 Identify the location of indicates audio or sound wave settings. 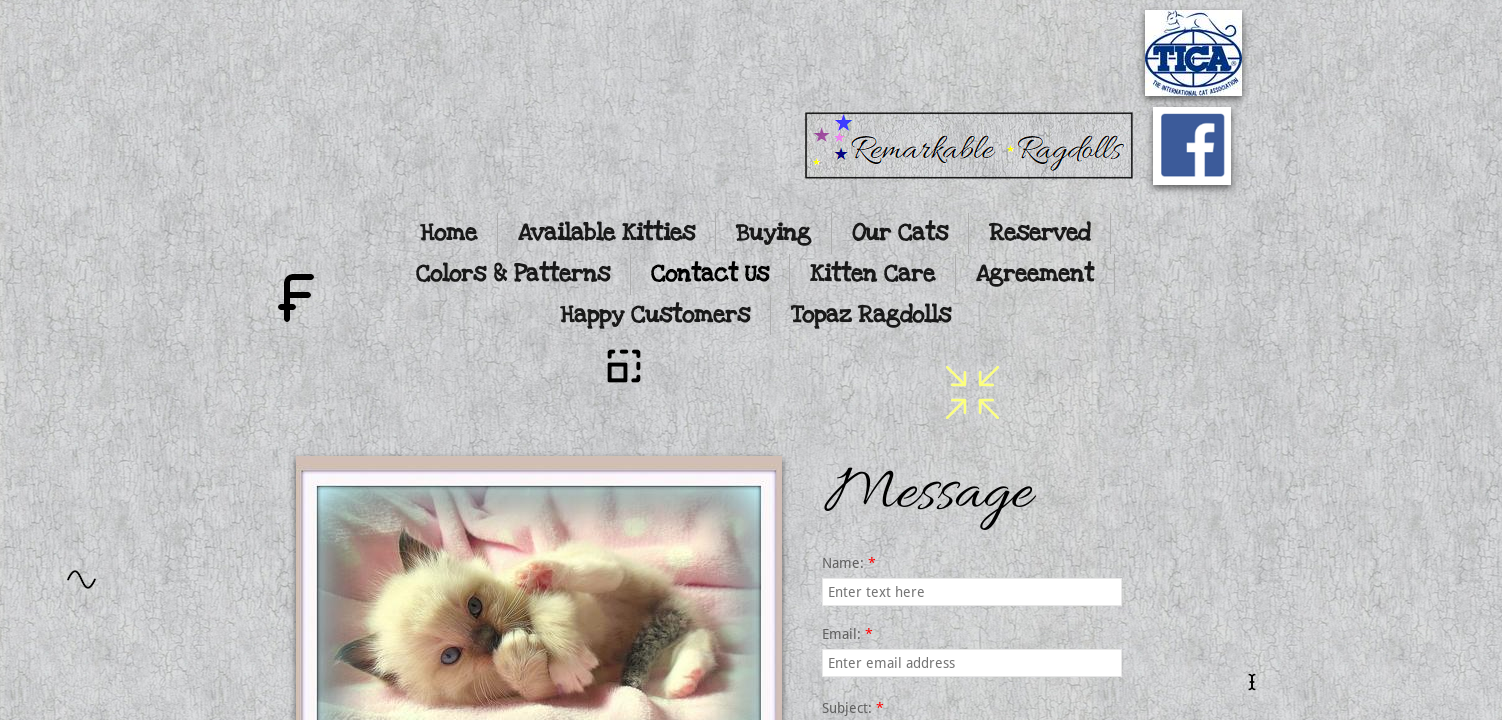
(81, 579).